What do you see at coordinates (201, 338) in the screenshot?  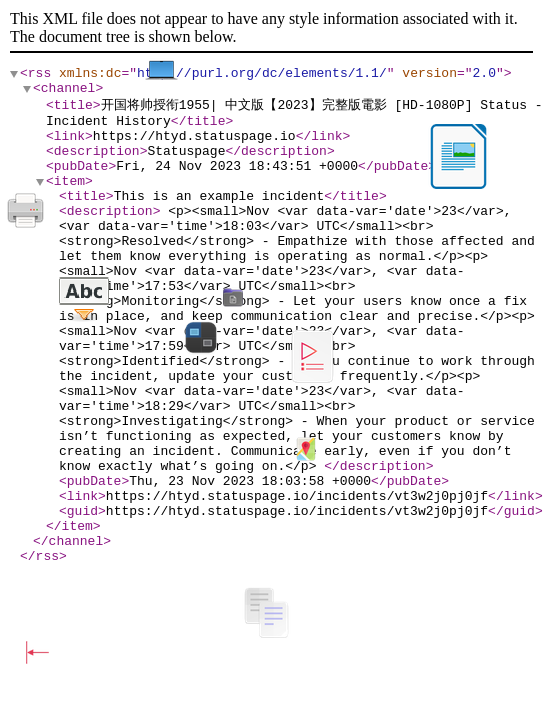 I see `access virtual desktop preferences` at bounding box center [201, 338].